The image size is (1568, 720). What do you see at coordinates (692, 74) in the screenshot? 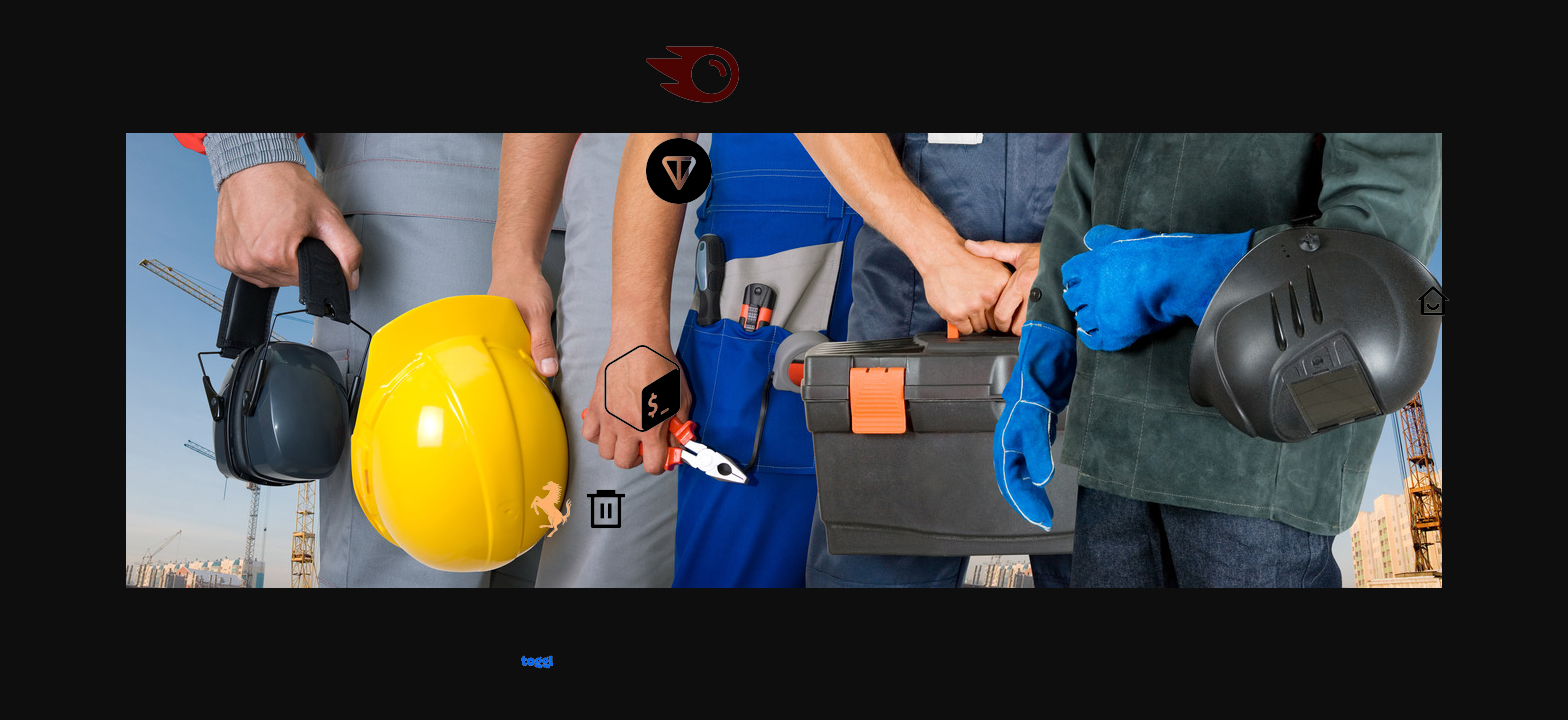
I see `open Semrush SEO and marketing platform` at bounding box center [692, 74].